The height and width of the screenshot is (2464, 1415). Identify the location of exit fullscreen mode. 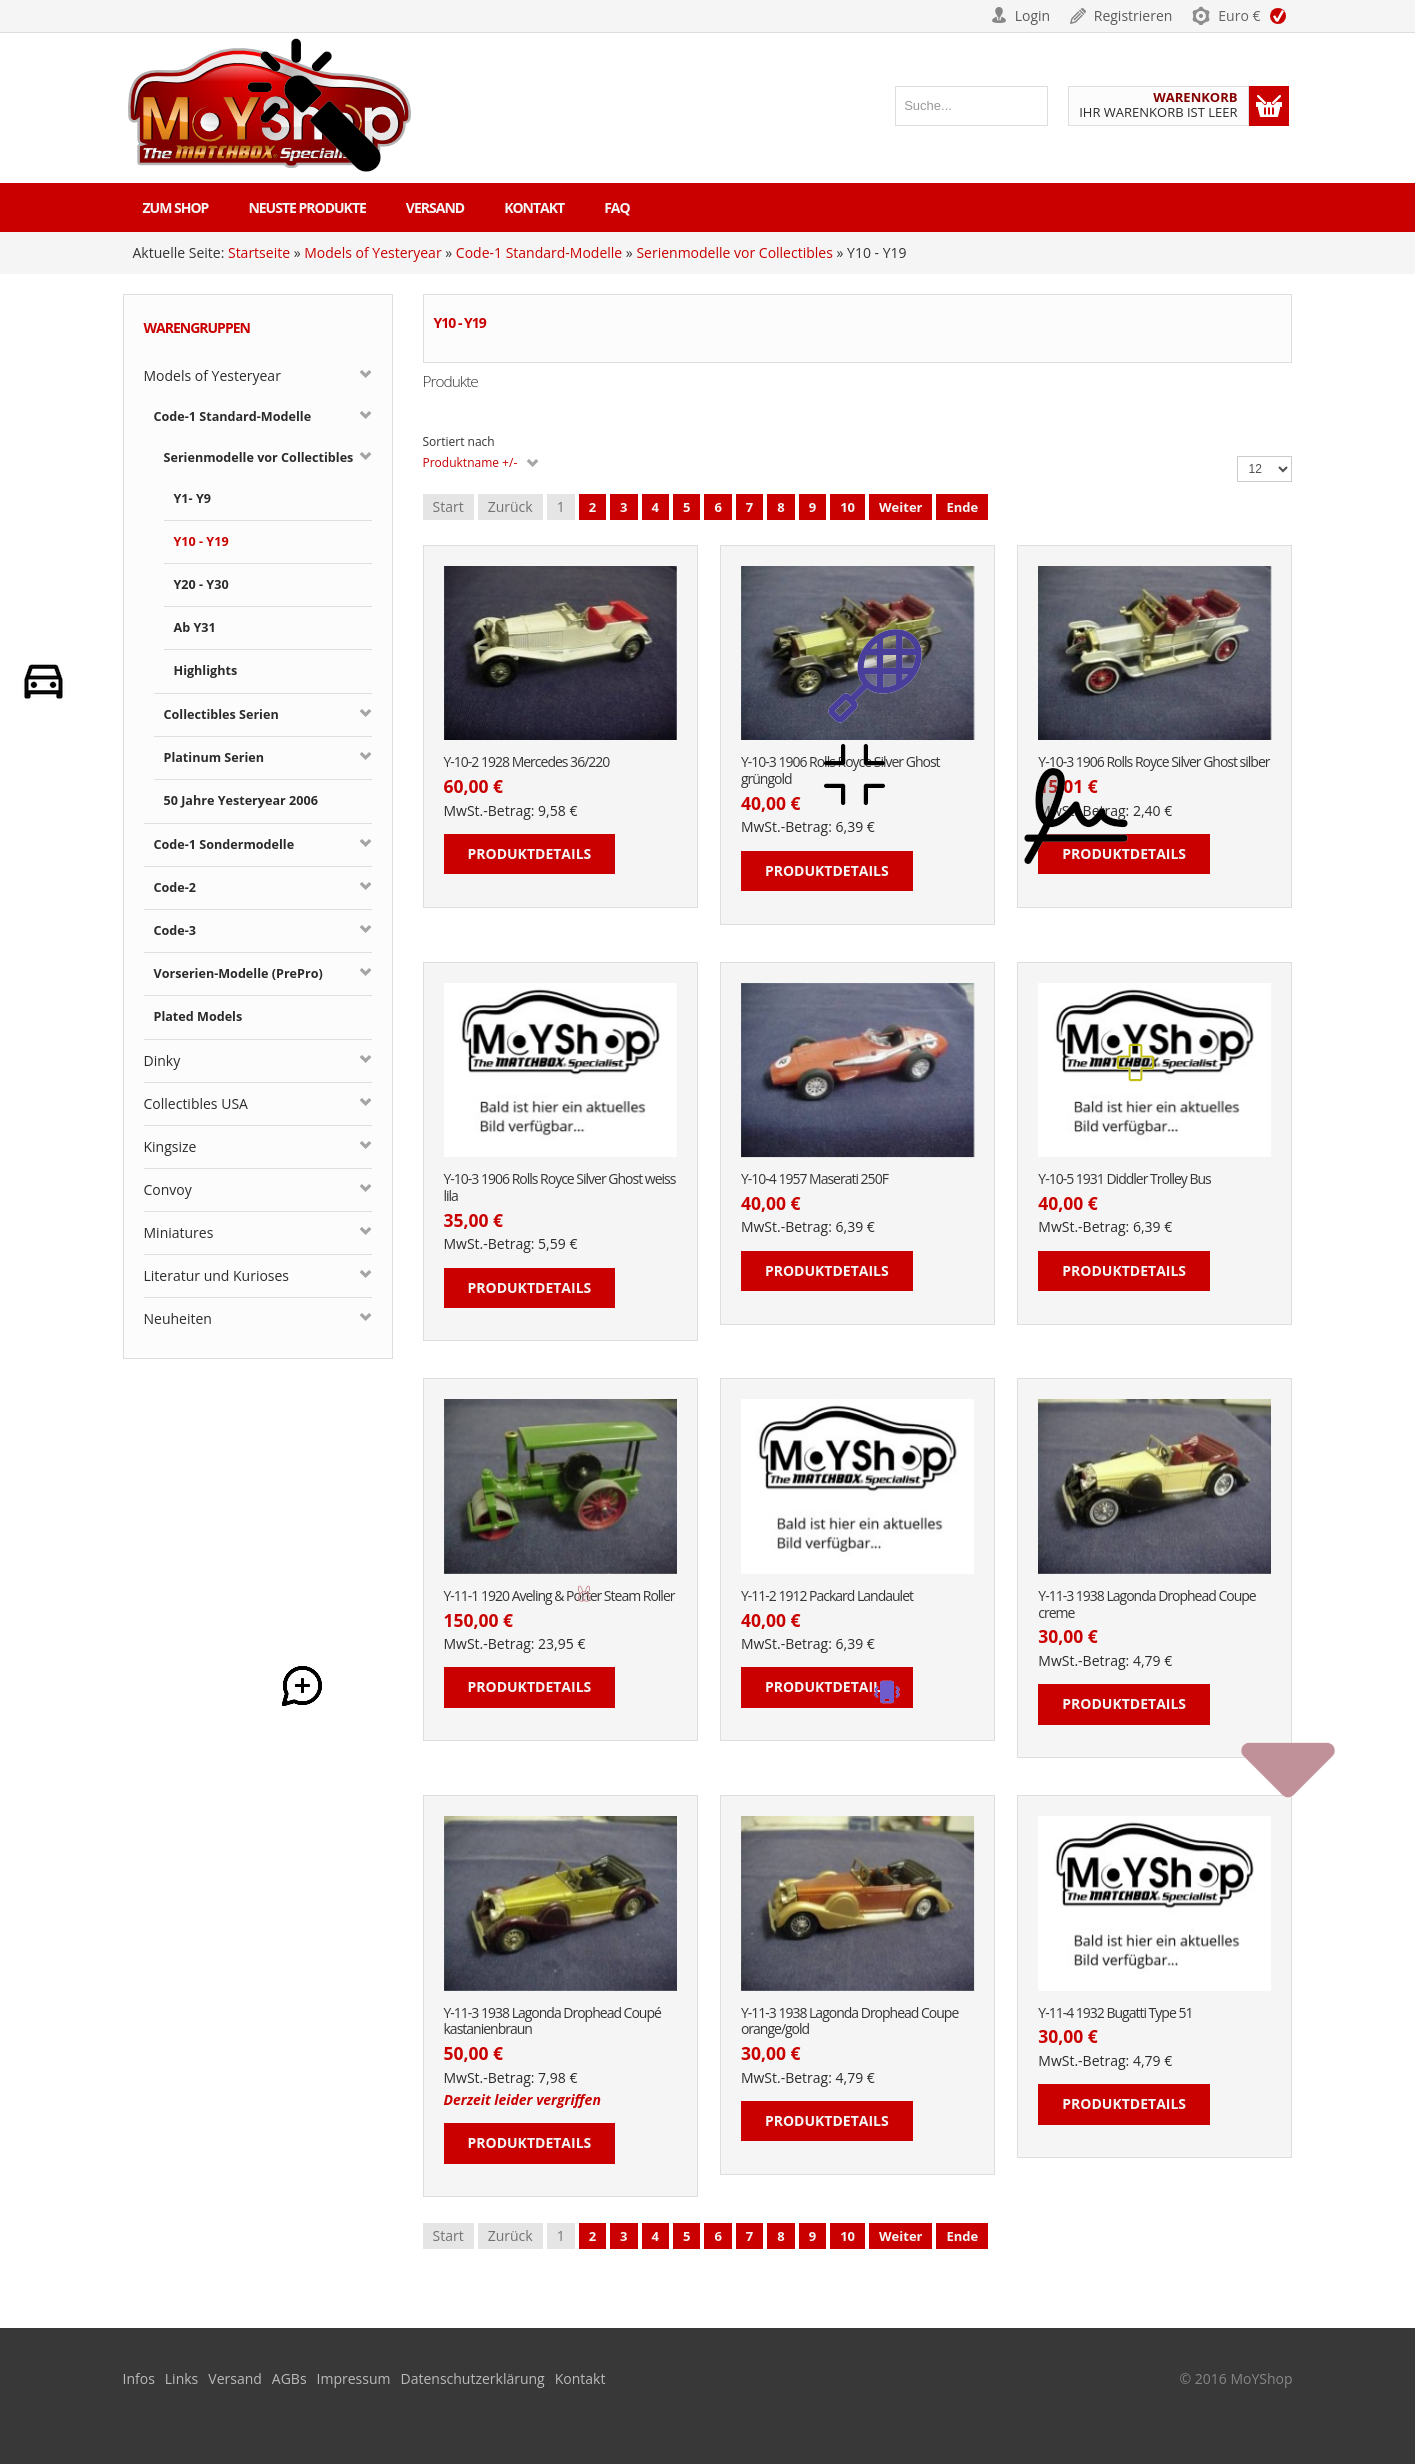
(854, 774).